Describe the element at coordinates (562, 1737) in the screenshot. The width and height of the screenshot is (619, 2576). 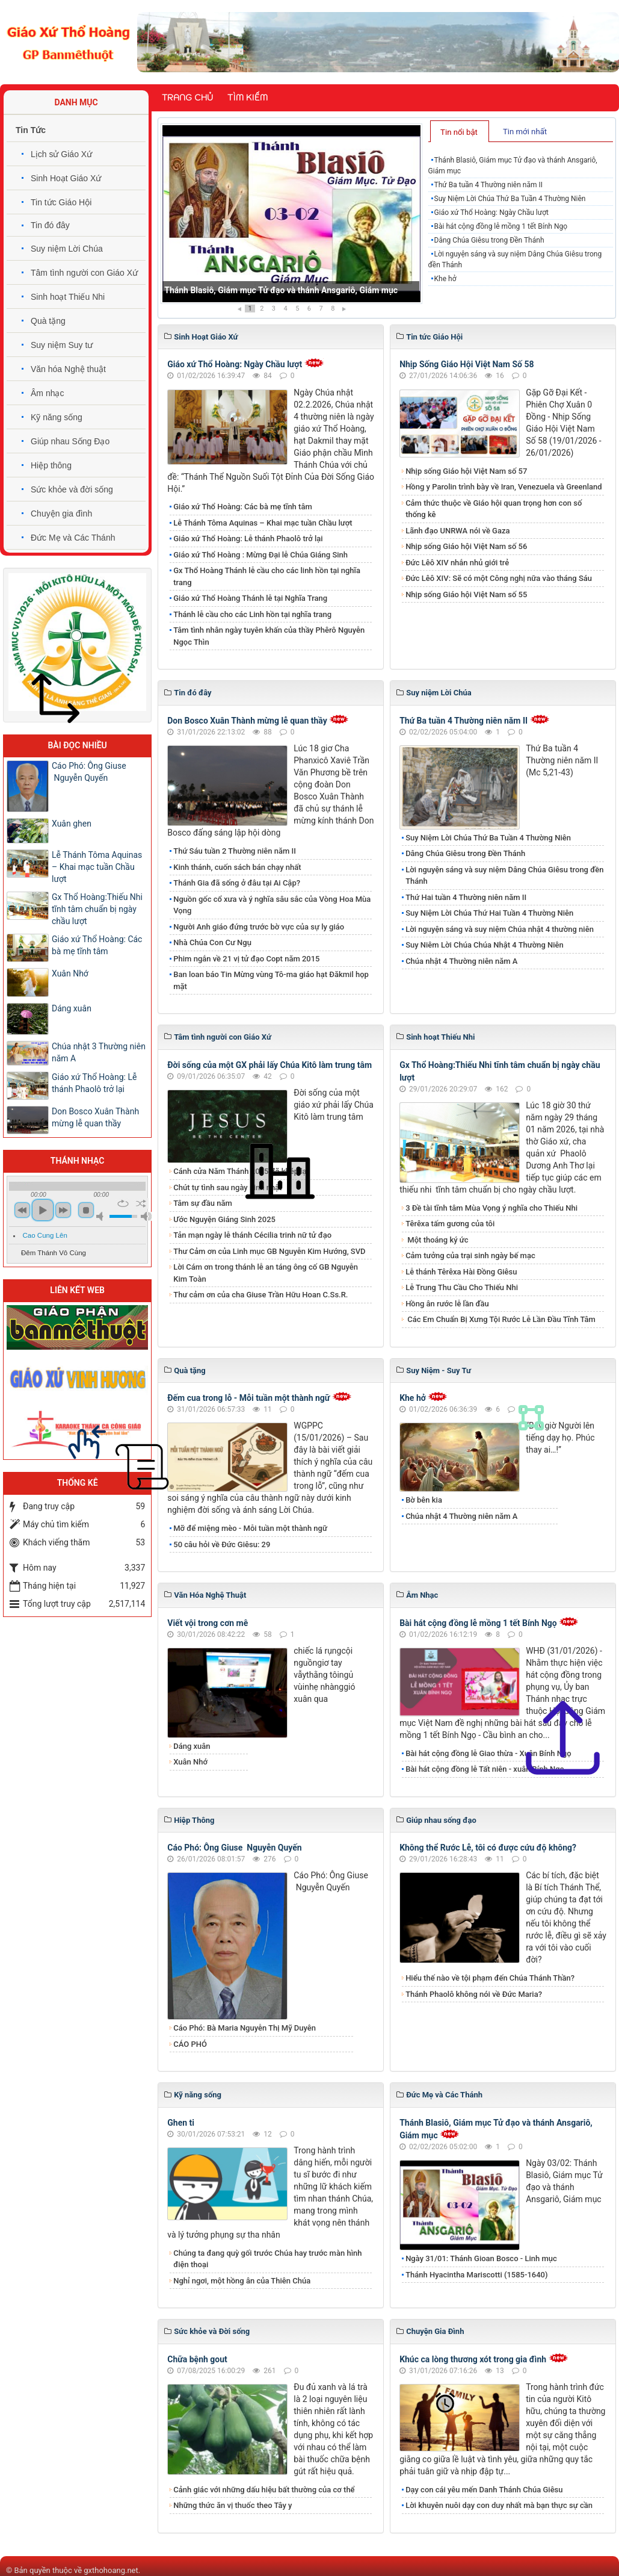
I see `upload a file or document` at that location.